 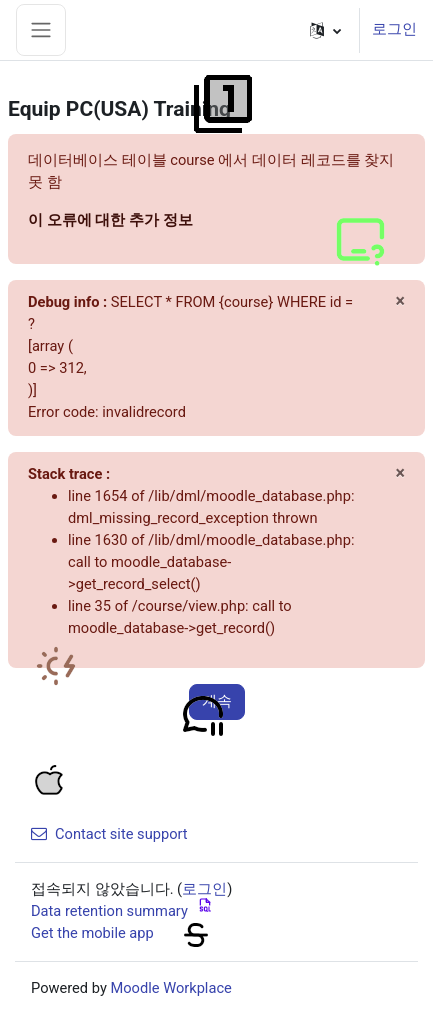 I want to click on pause message notifications, so click(x=203, y=714).